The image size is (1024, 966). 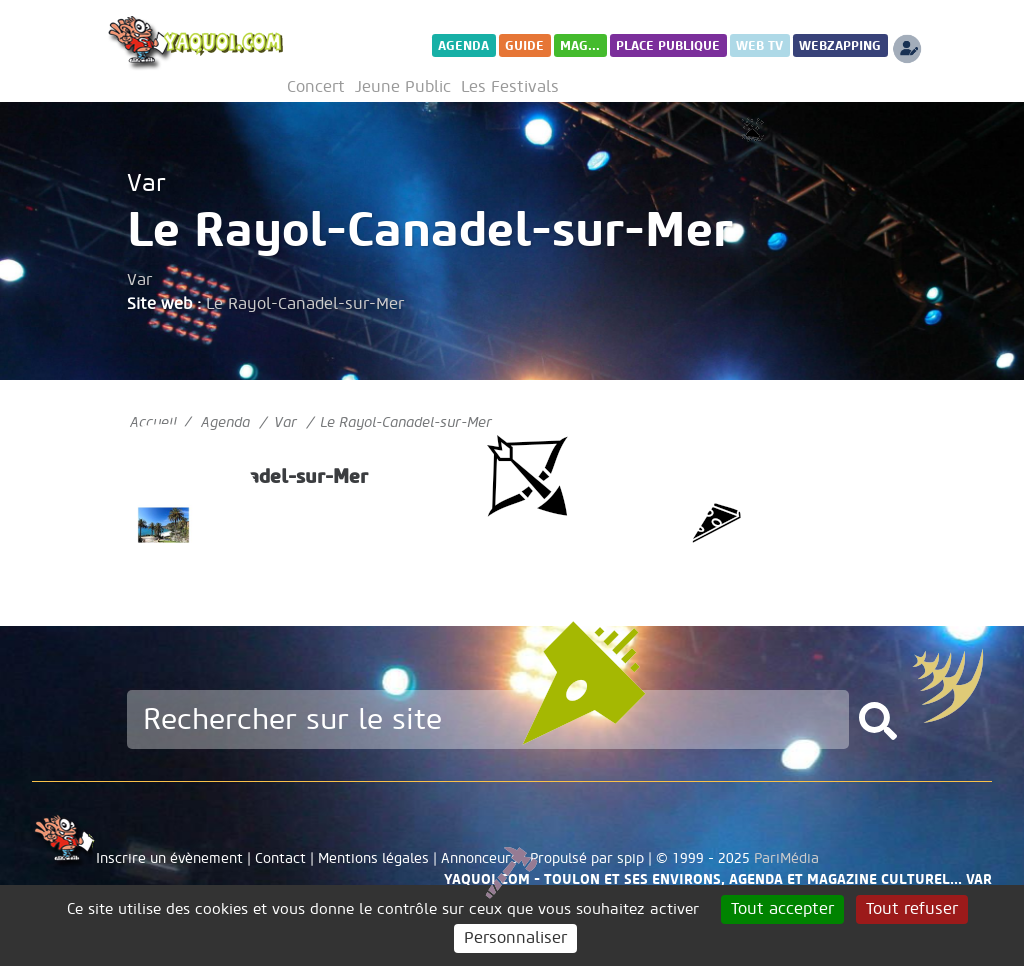 I want to click on equip ranged weapon, so click(x=527, y=476).